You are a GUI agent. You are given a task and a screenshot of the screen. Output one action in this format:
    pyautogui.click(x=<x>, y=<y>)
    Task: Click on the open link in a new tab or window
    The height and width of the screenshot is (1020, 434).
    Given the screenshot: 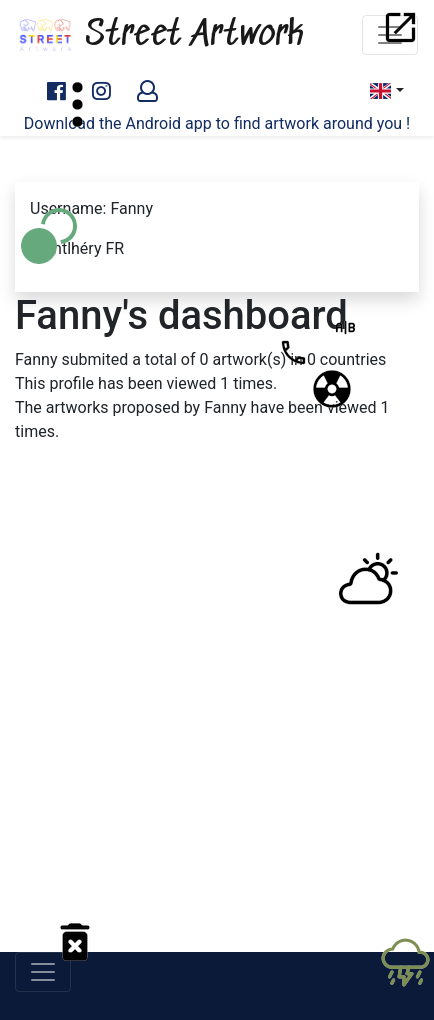 What is the action you would take?
    pyautogui.click(x=400, y=27)
    